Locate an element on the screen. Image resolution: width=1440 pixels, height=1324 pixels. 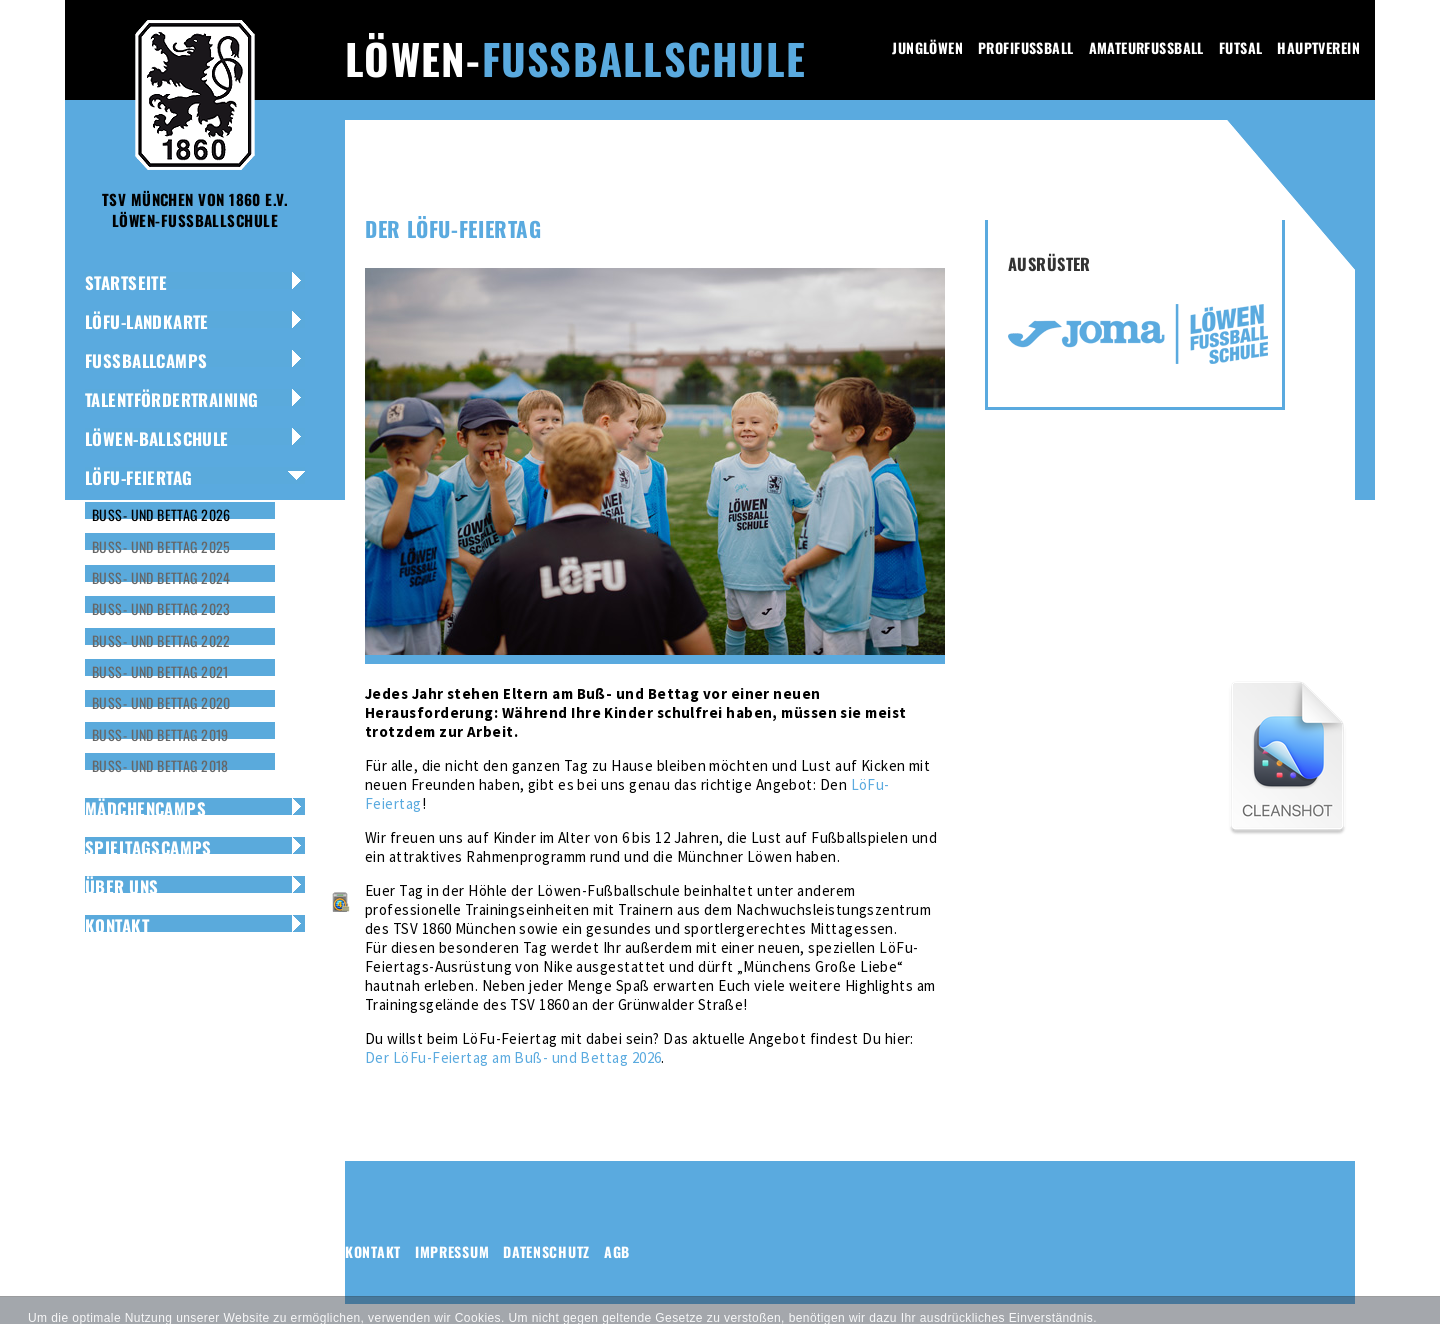
open a screenshot or capture in CleanShot X is located at coordinates (1287, 755).